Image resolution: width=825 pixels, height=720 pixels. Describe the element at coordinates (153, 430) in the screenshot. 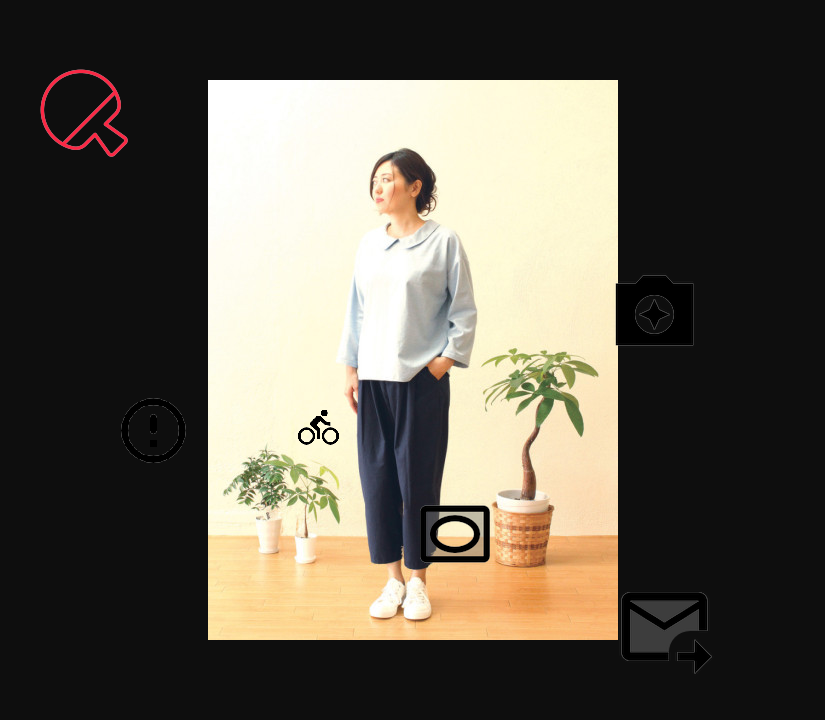

I see `indicates an error or warning state` at that location.